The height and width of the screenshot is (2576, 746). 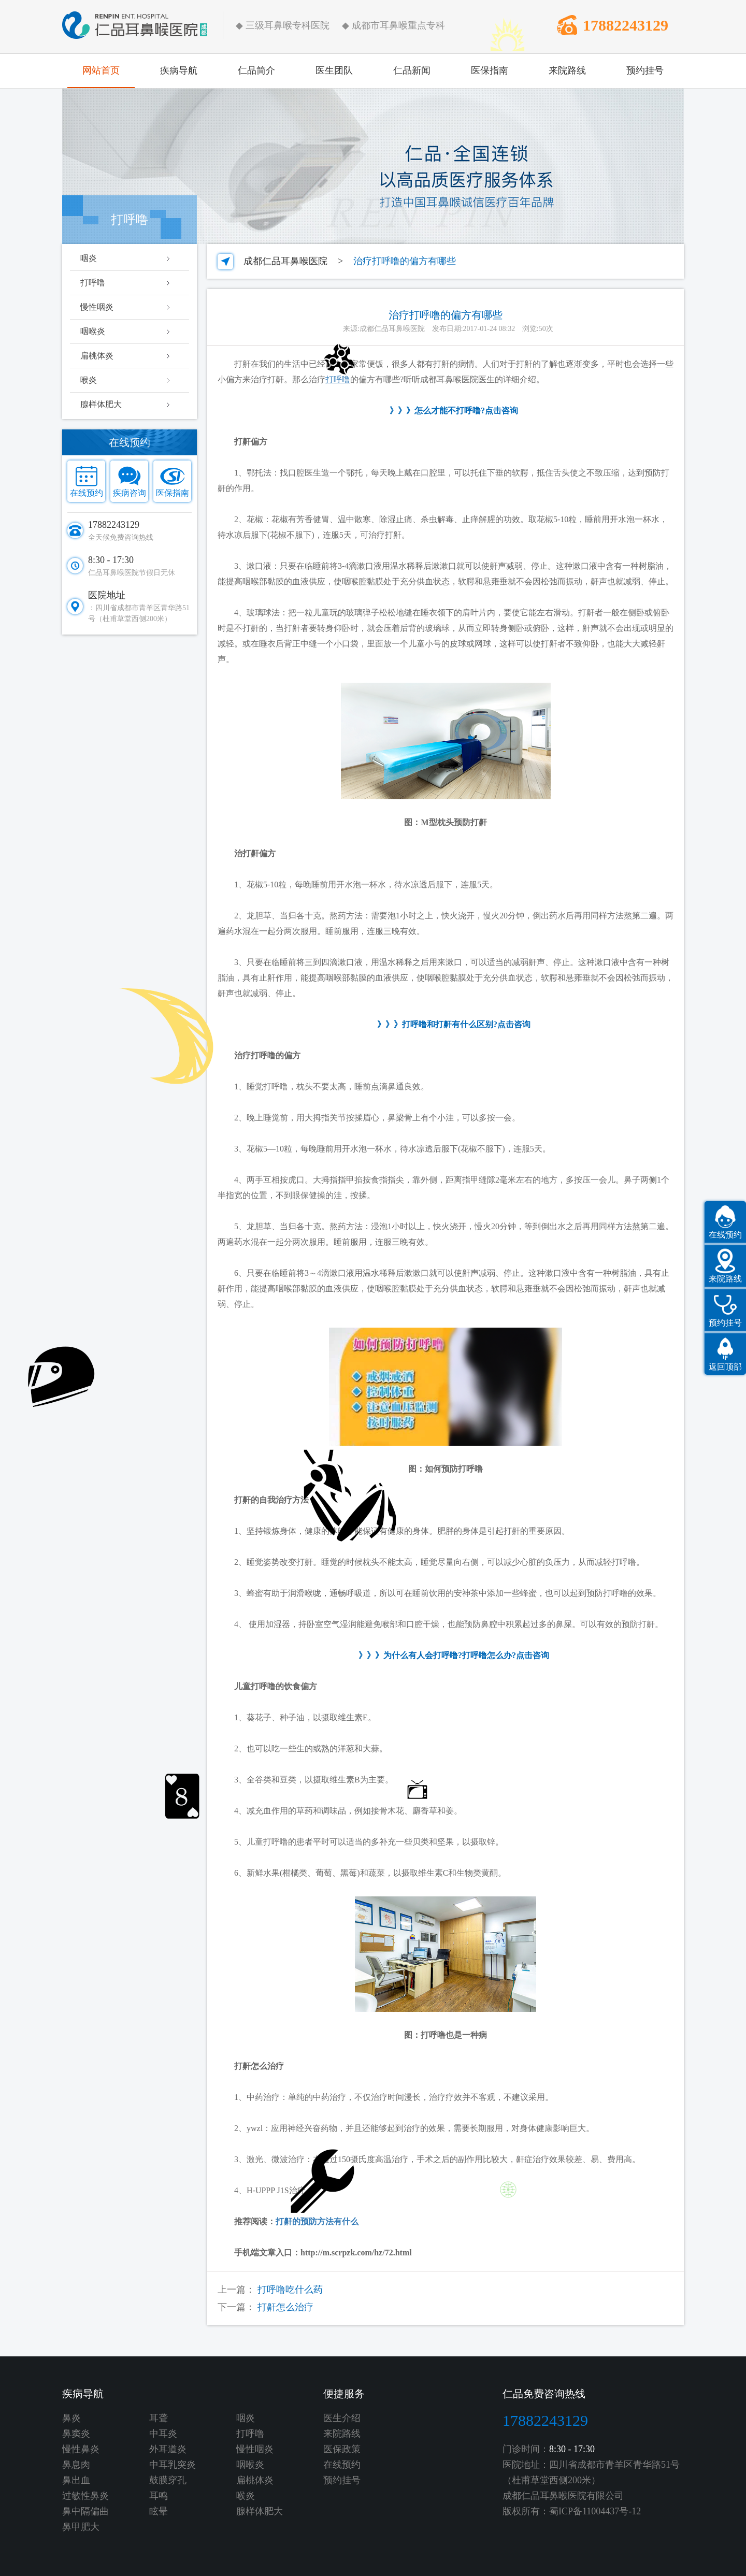 What do you see at coordinates (323, 2181) in the screenshot?
I see `access settings or configuration options` at bounding box center [323, 2181].